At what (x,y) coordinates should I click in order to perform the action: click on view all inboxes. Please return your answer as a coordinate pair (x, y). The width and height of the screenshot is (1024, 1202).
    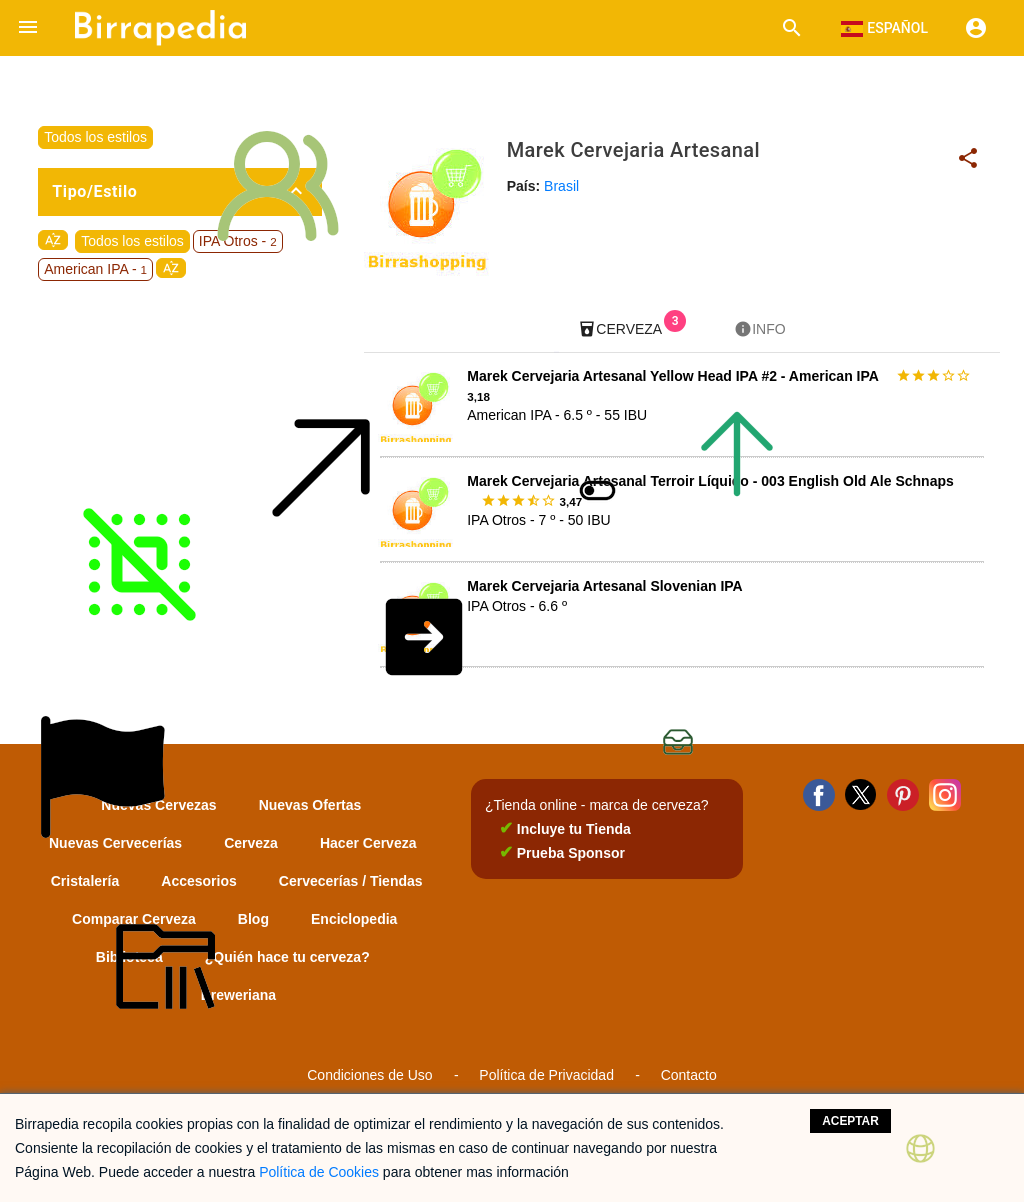
    Looking at the image, I should click on (678, 742).